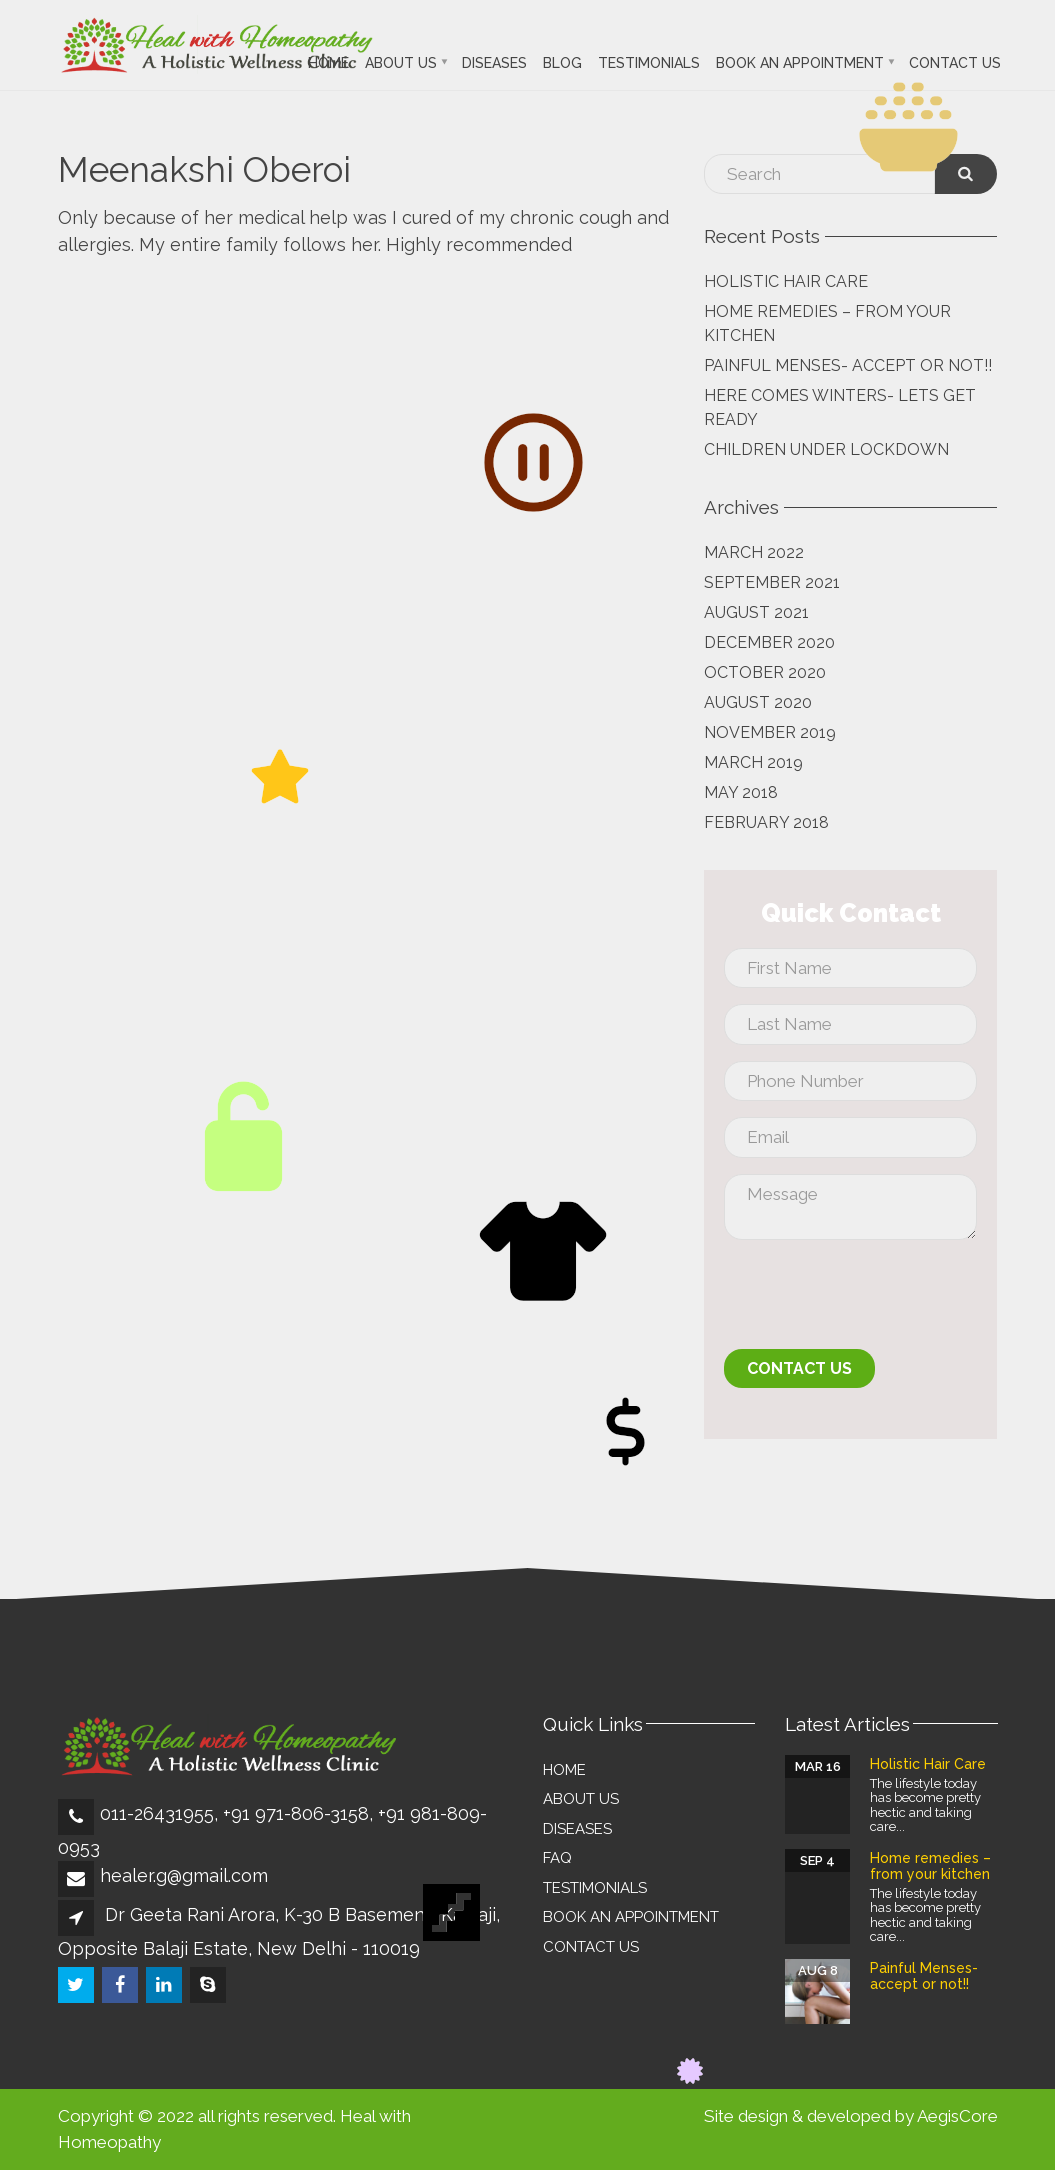 This screenshot has height=2170, width=1055. What do you see at coordinates (625, 1431) in the screenshot?
I see `view pricing or payment options` at bounding box center [625, 1431].